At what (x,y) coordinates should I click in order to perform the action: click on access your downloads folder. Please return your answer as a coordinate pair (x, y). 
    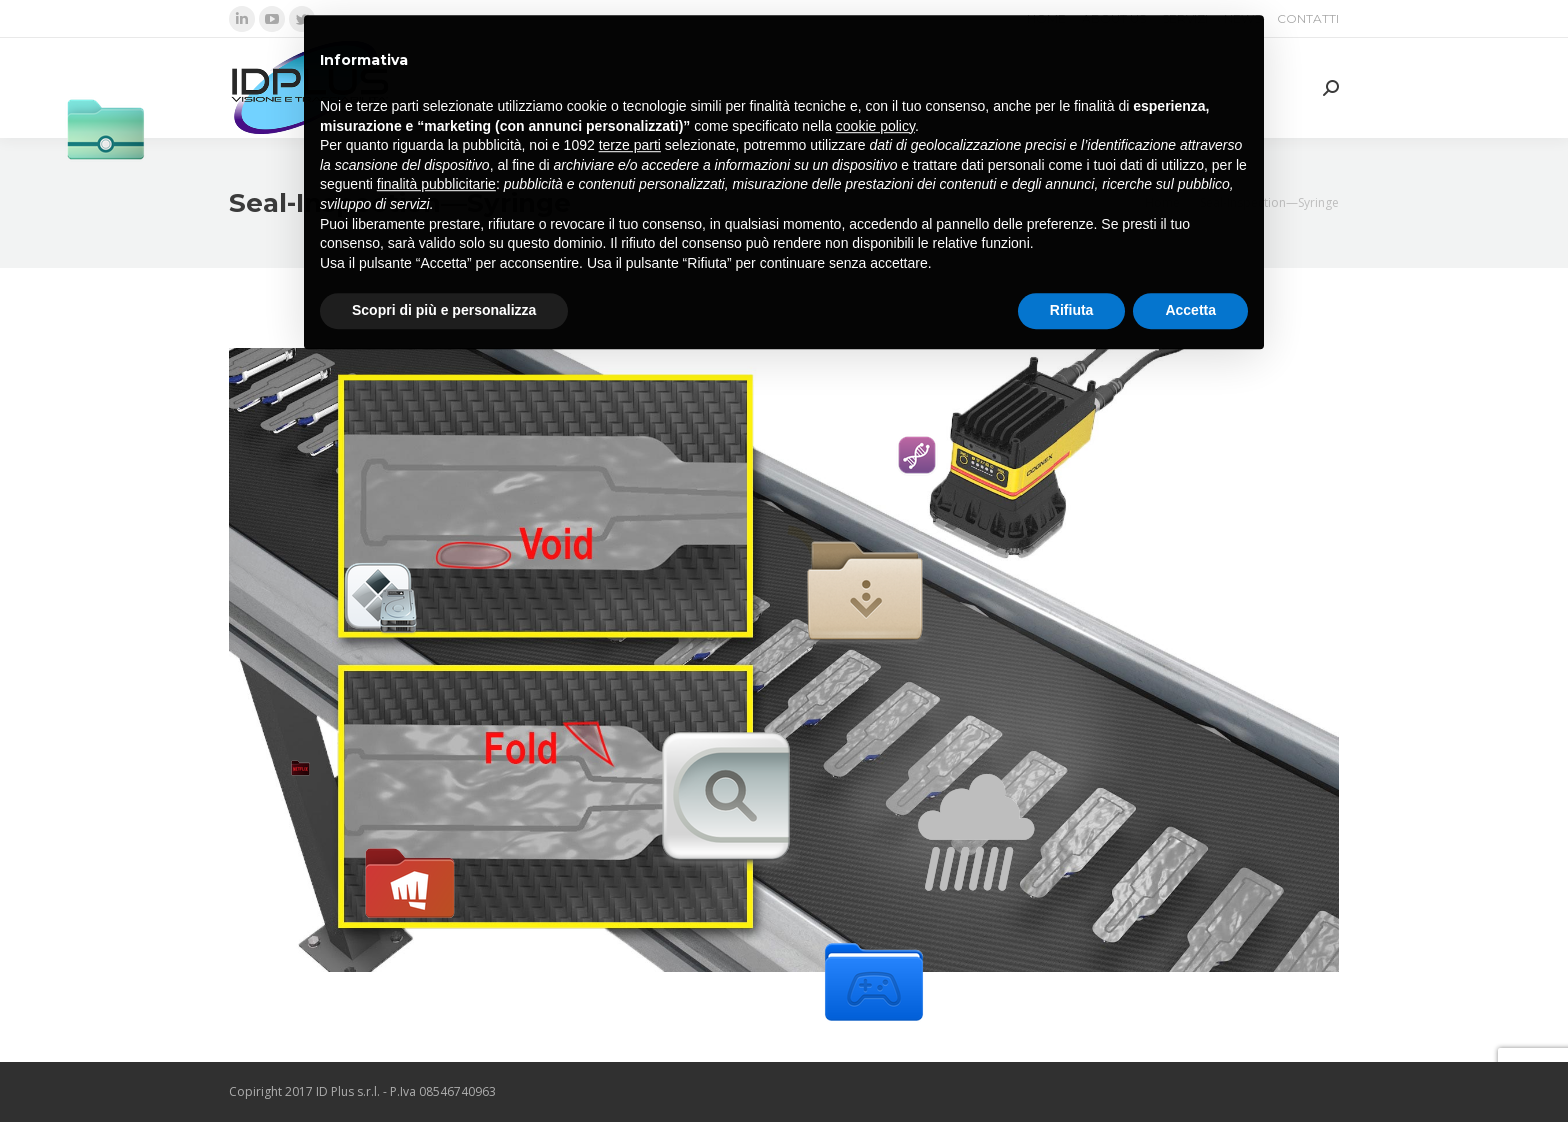
    Looking at the image, I should click on (865, 597).